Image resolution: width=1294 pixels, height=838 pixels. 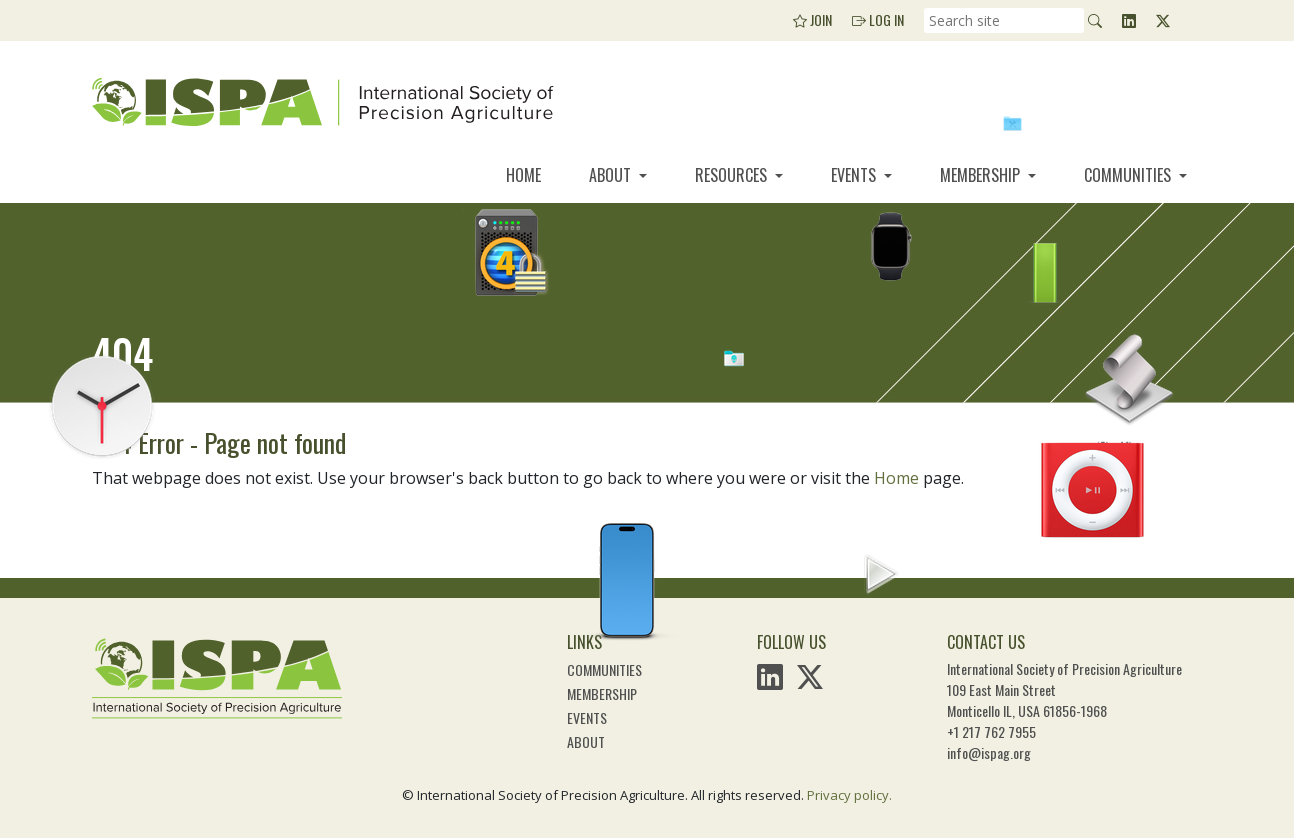 I want to click on iPod nano device connected, so click(x=1045, y=274).